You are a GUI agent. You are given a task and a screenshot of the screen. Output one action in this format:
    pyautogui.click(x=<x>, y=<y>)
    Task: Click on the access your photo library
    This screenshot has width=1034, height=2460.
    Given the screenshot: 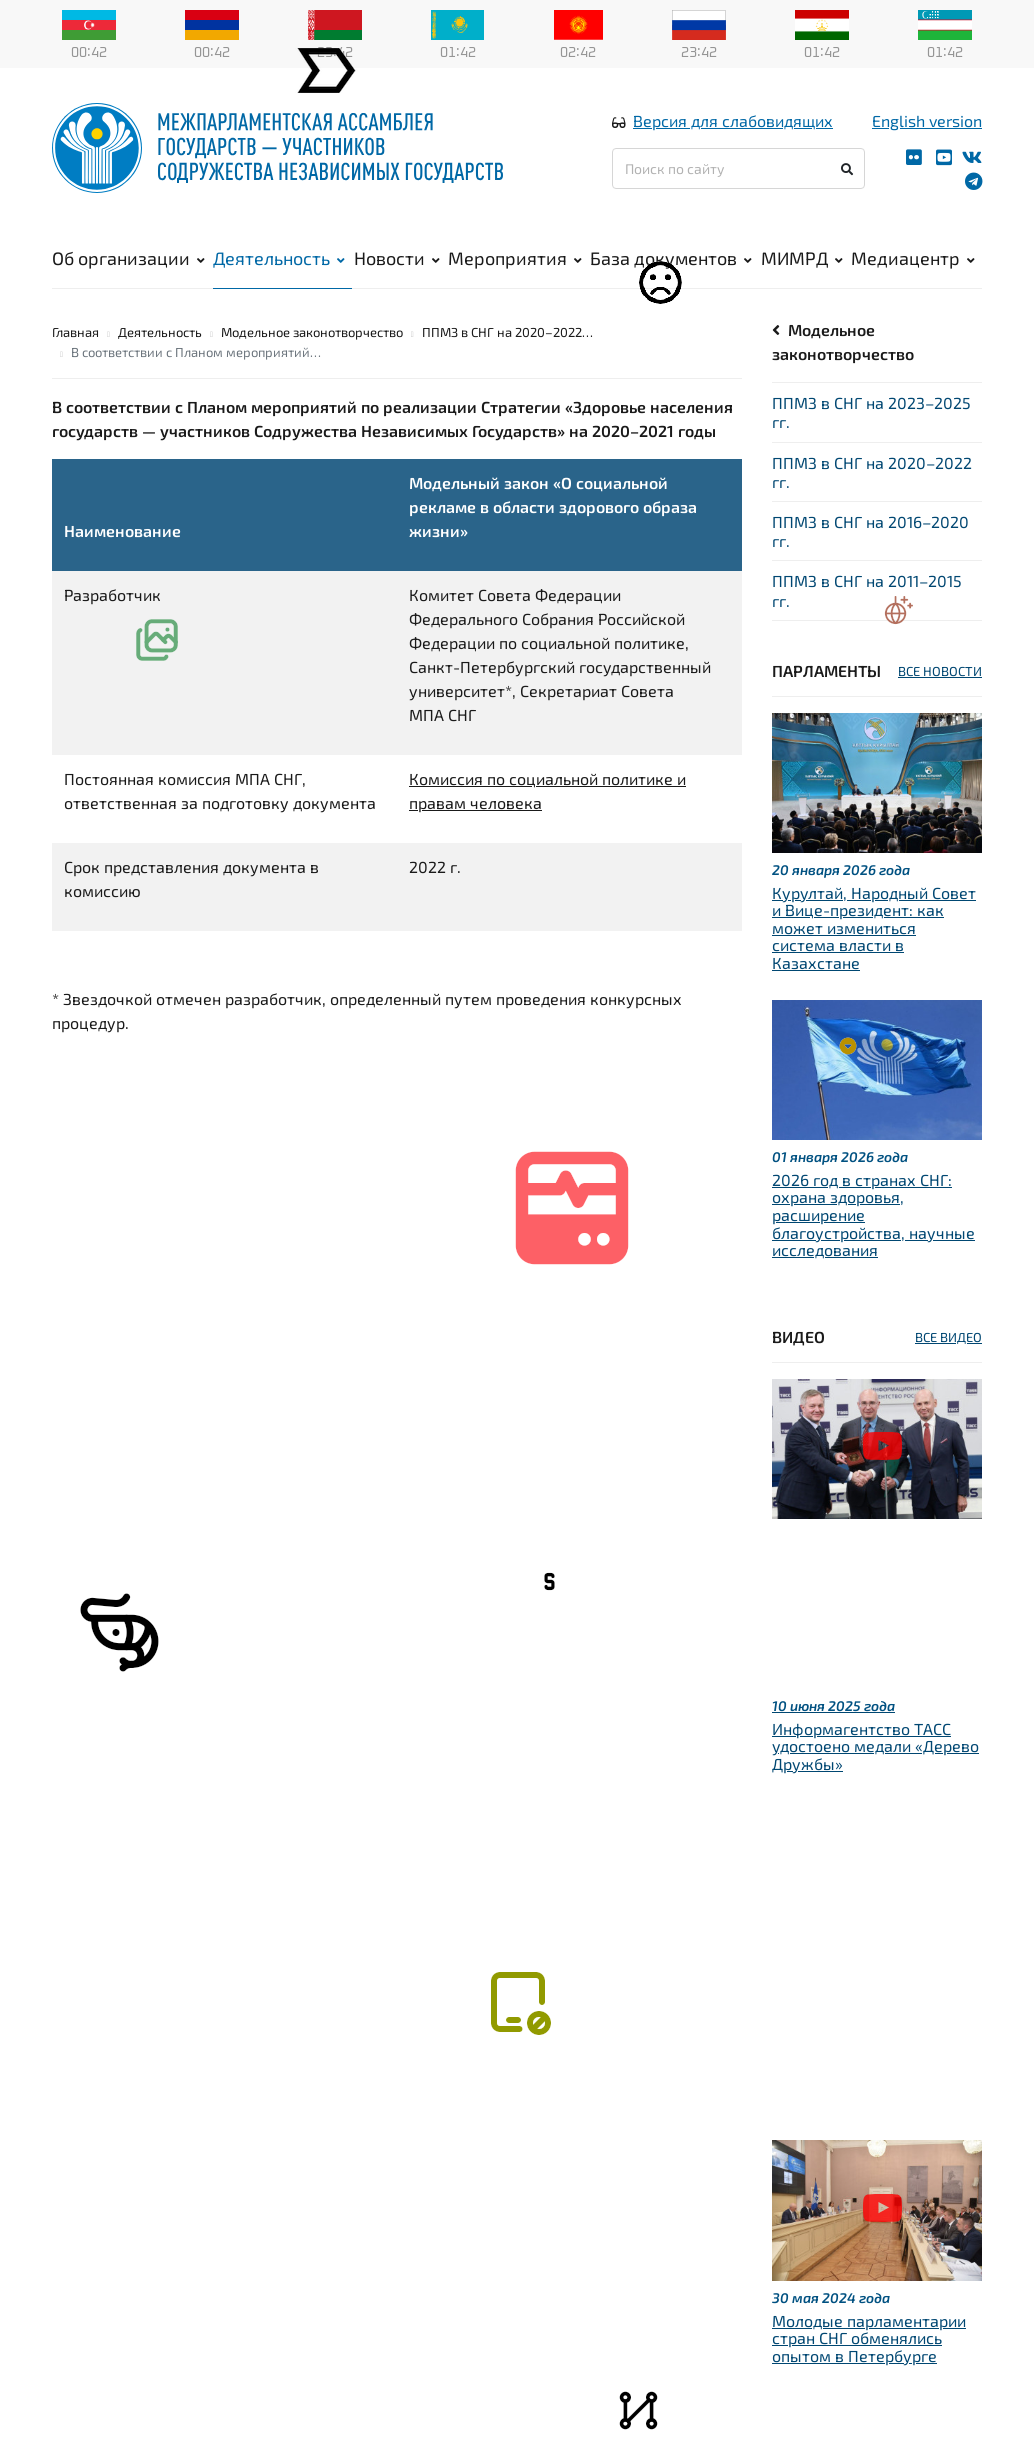 What is the action you would take?
    pyautogui.click(x=157, y=640)
    